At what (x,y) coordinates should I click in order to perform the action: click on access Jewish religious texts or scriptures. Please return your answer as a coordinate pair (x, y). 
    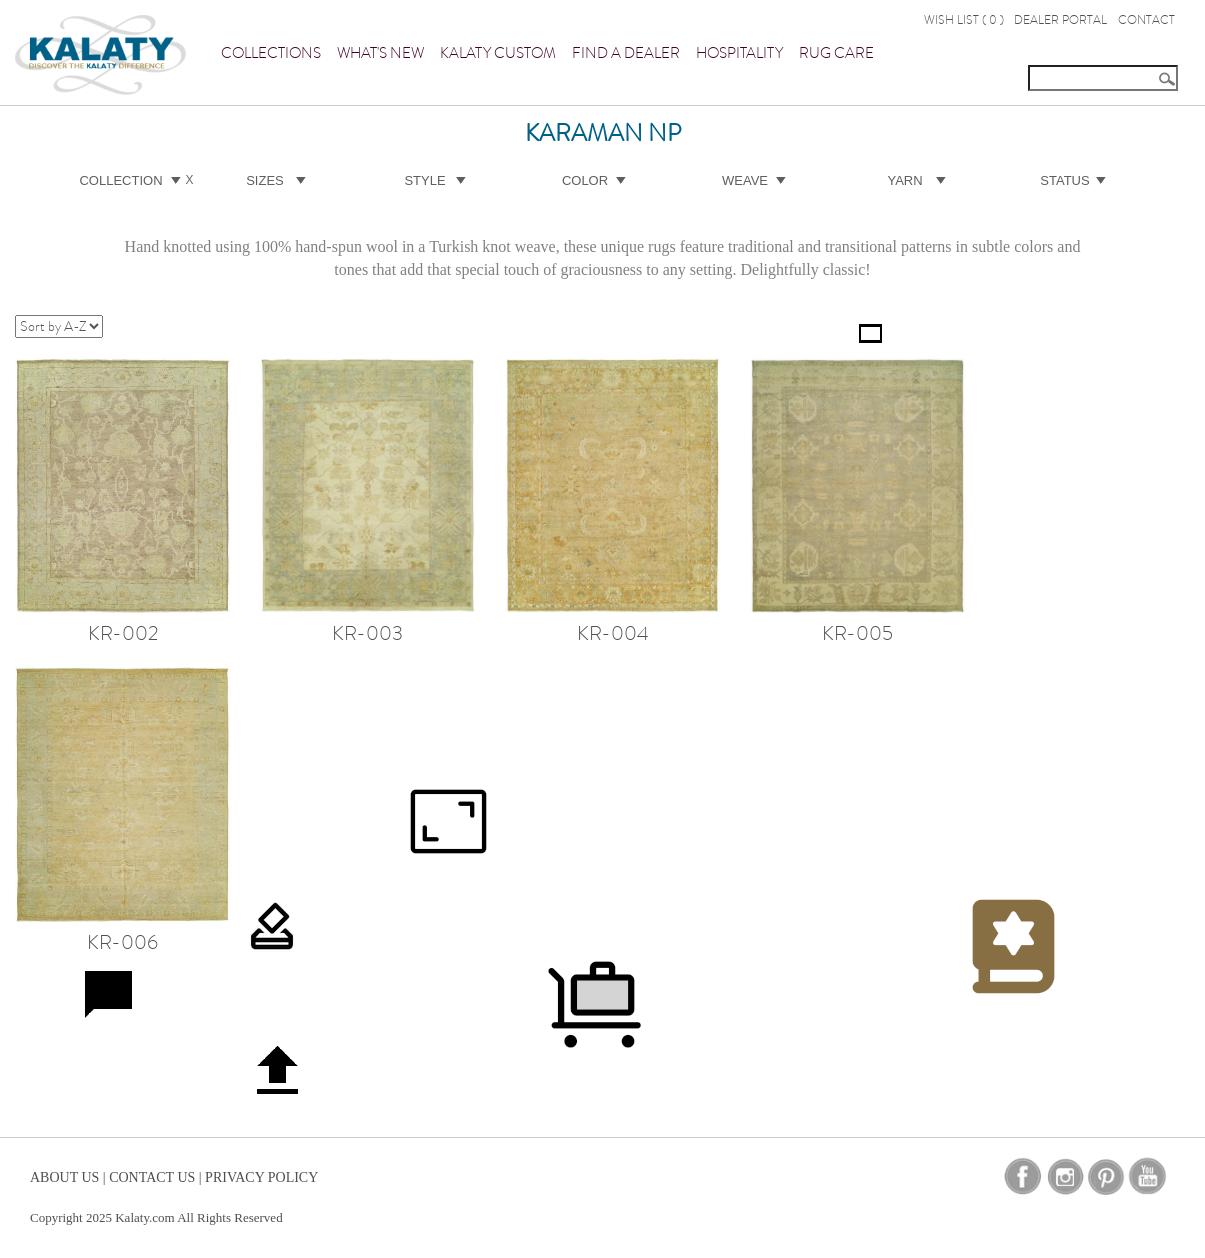
    Looking at the image, I should click on (1013, 946).